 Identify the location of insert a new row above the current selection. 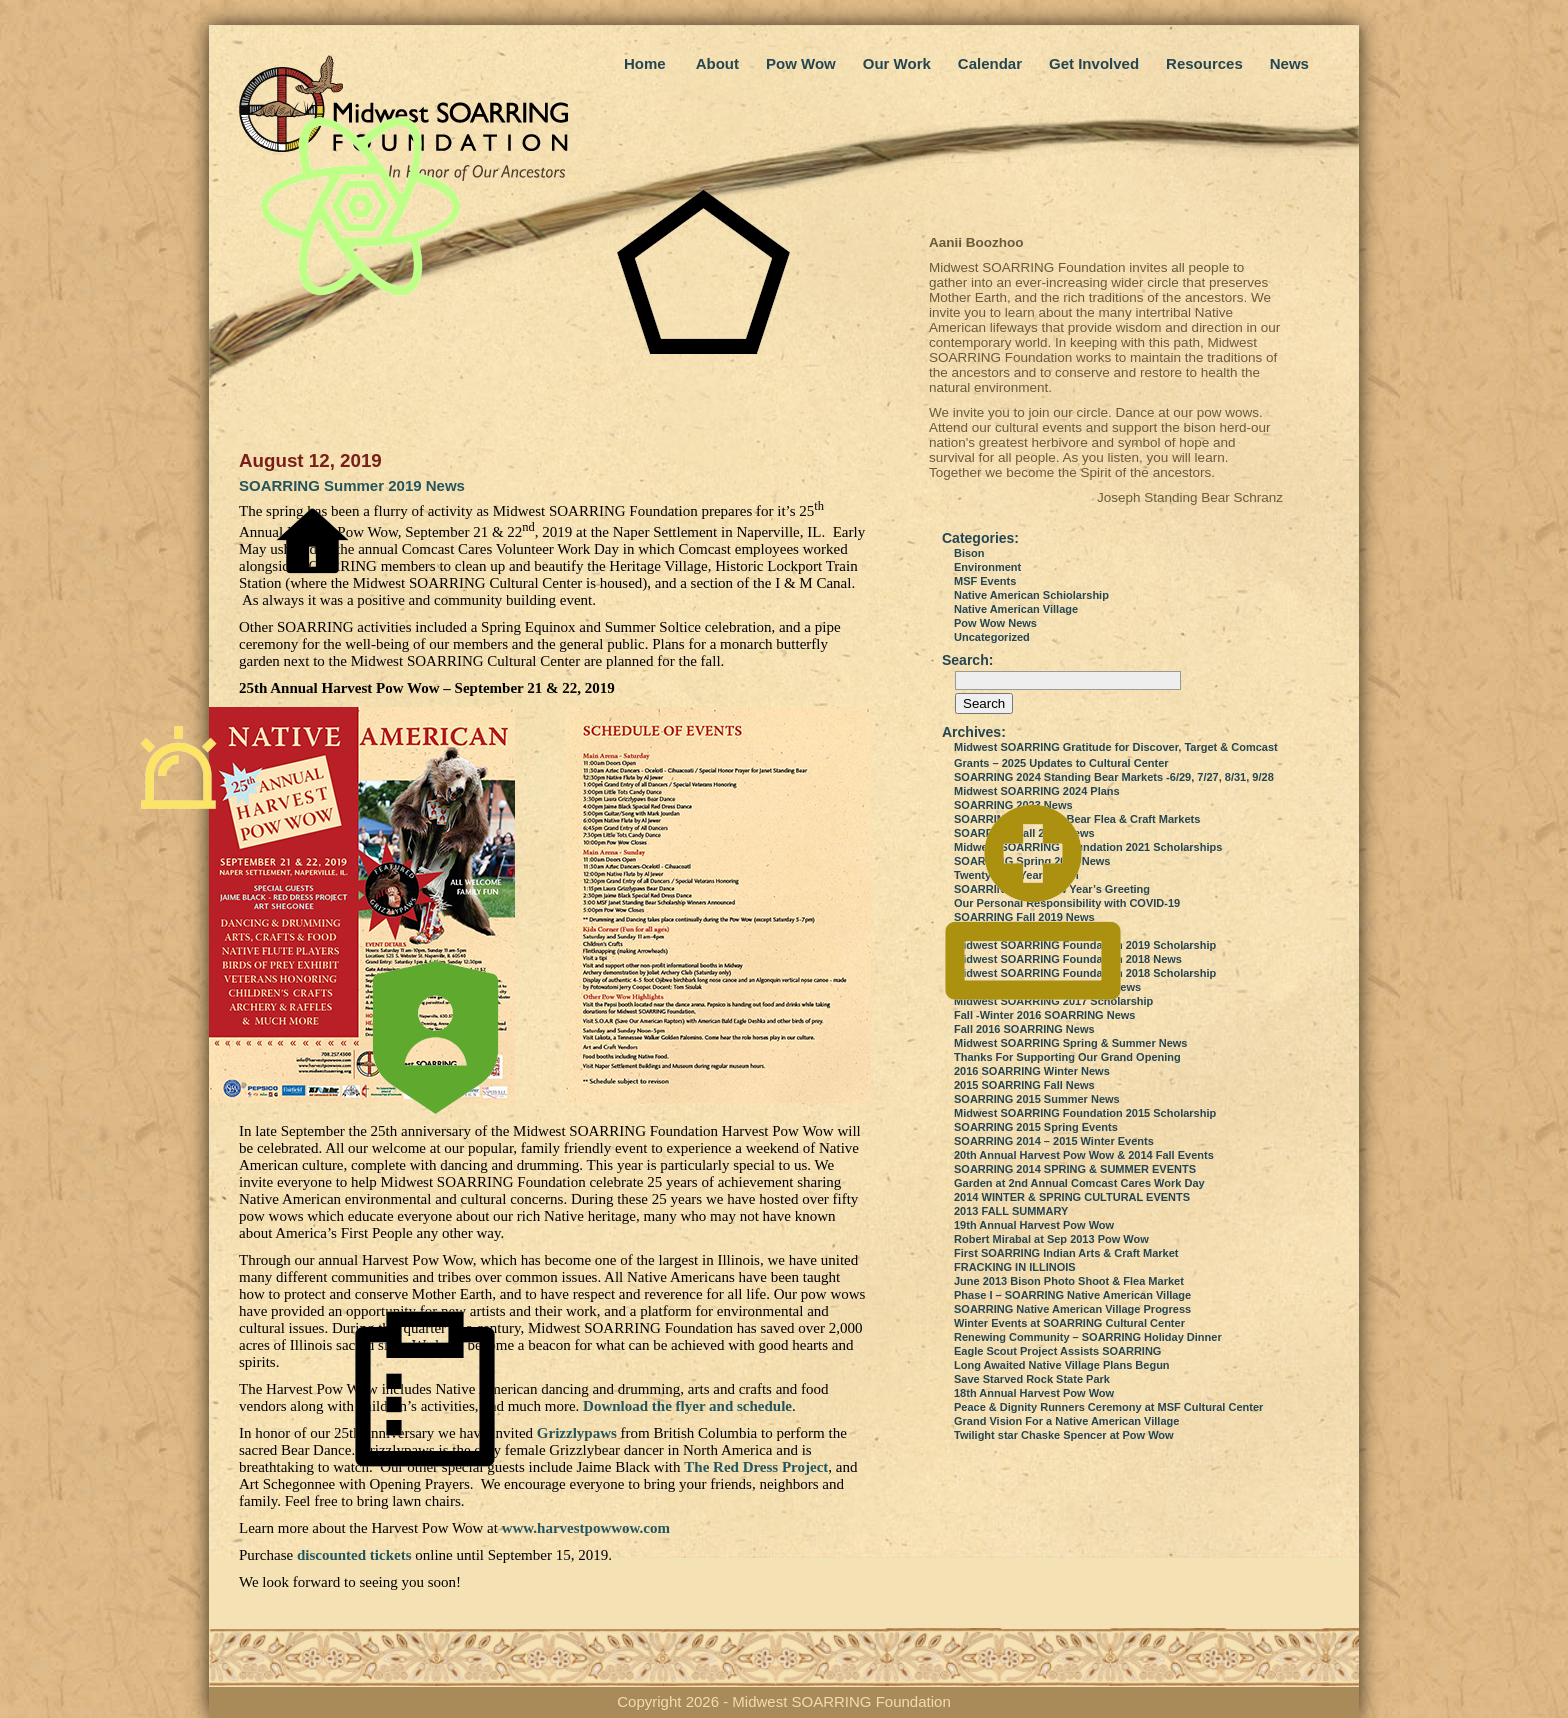
(1033, 912).